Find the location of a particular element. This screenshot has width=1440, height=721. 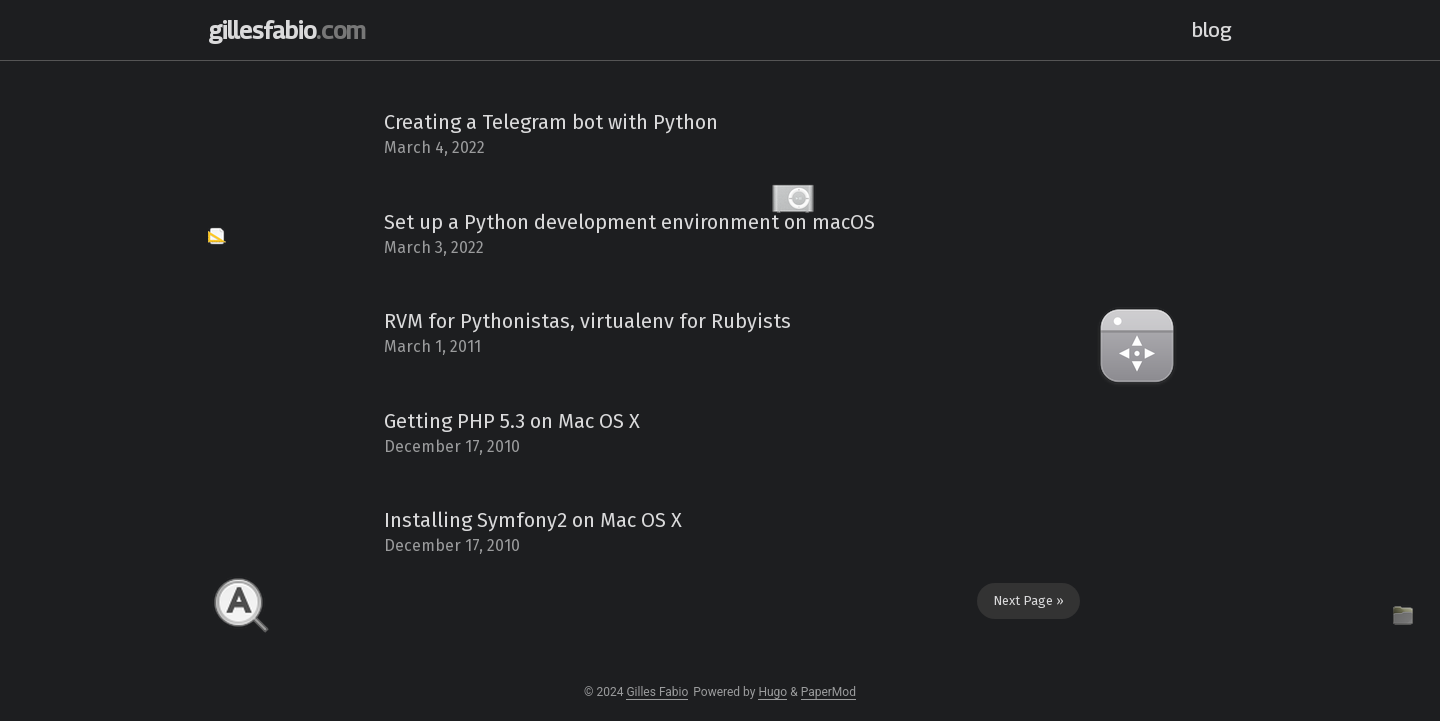

drop files here to add them to folder is located at coordinates (1403, 615).